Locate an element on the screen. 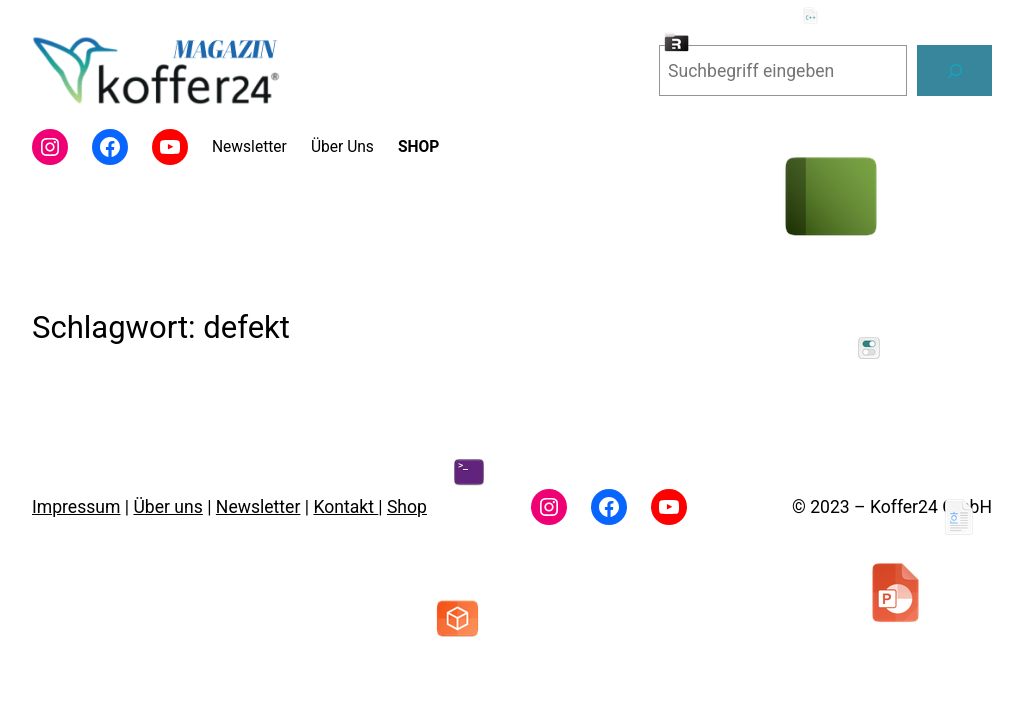 The height and width of the screenshot is (720, 1024). open system settings or preferences is located at coordinates (869, 348).